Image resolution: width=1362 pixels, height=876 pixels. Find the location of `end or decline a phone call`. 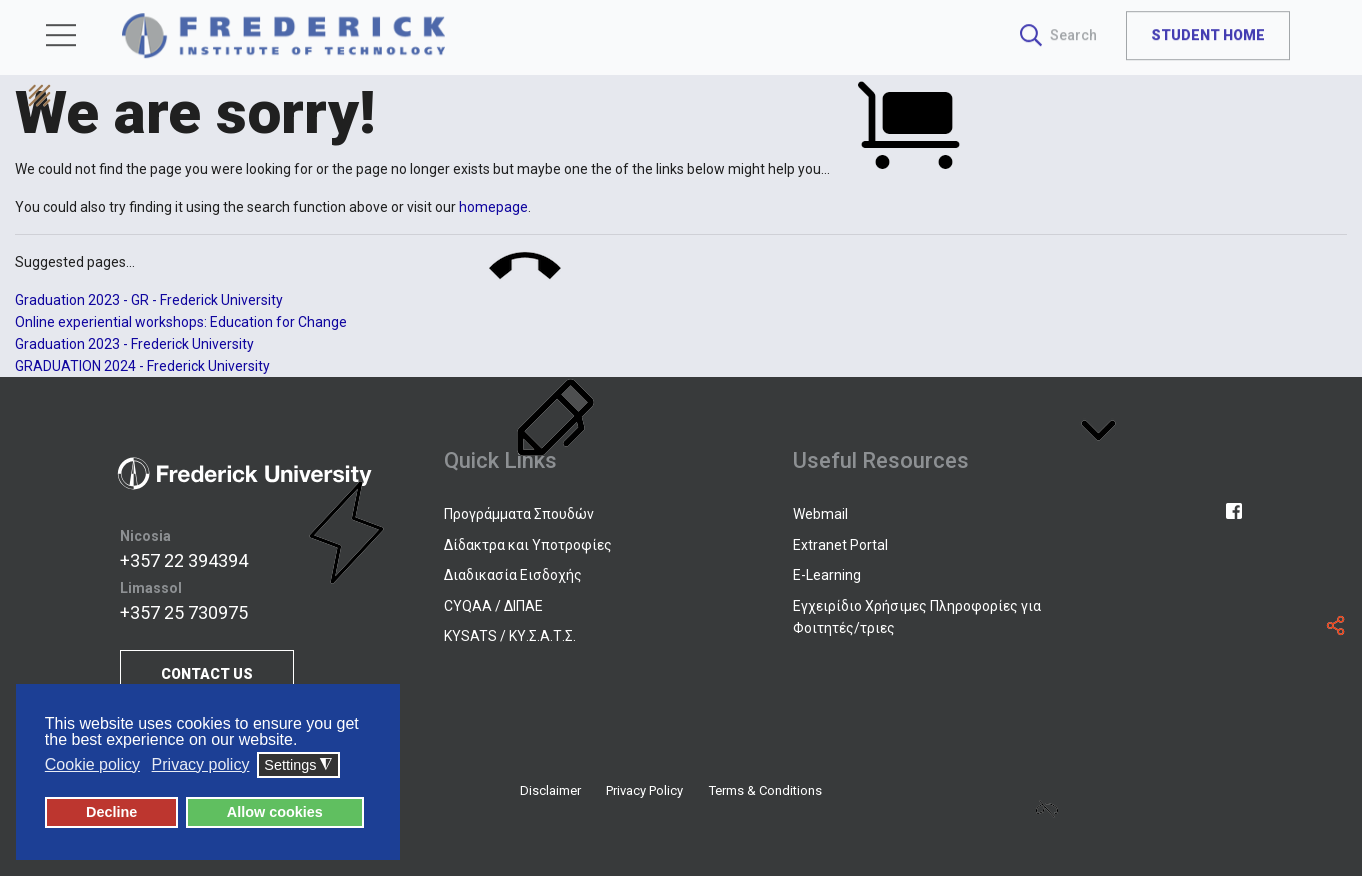

end or decline a phone call is located at coordinates (1047, 809).